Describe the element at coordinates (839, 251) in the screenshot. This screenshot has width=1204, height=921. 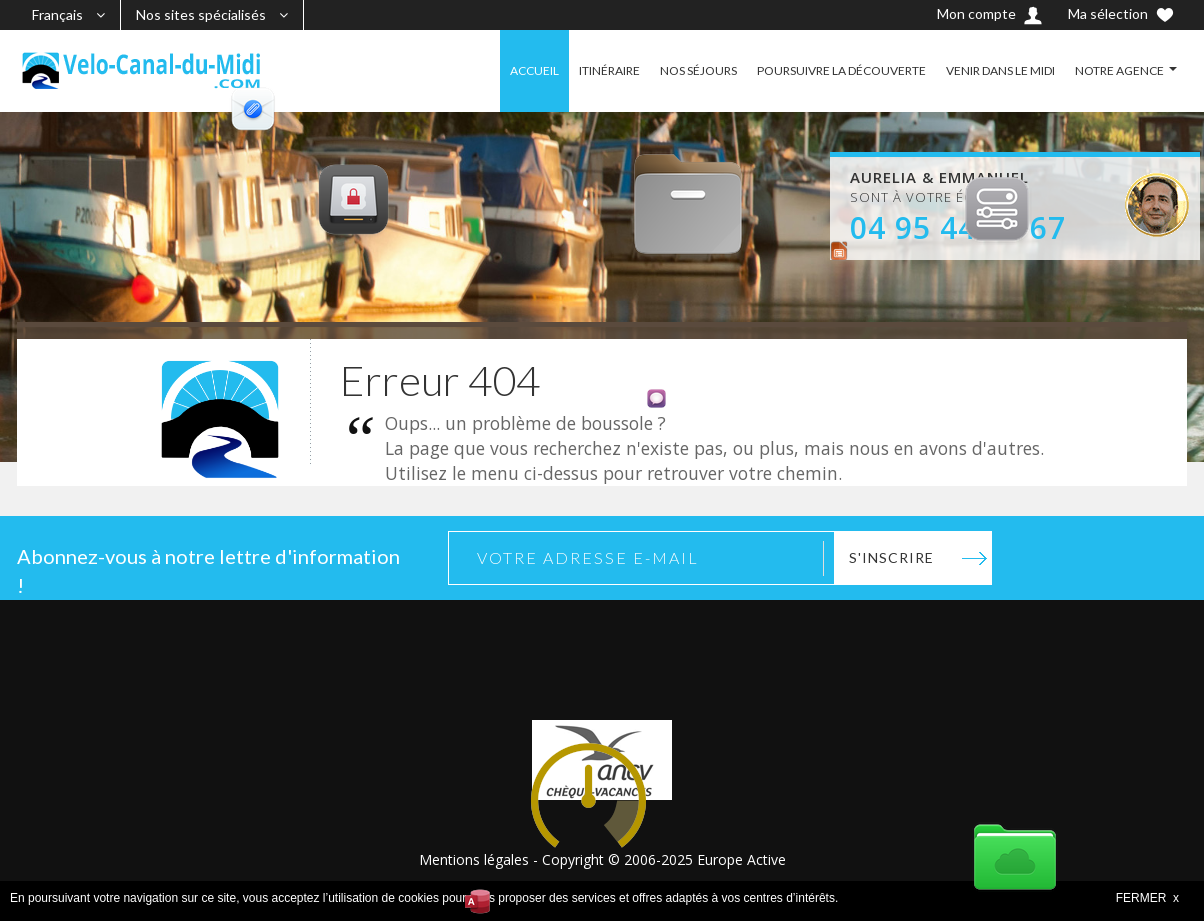
I see `open libreoffice impress presentation software` at that location.